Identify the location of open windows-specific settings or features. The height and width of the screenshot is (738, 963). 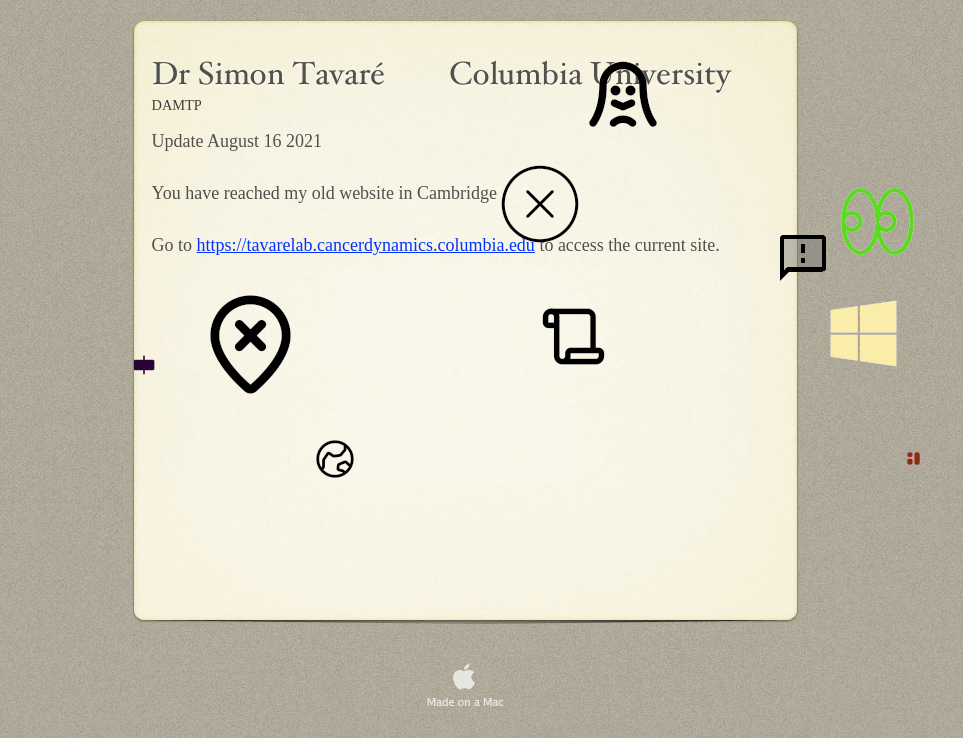
(863, 333).